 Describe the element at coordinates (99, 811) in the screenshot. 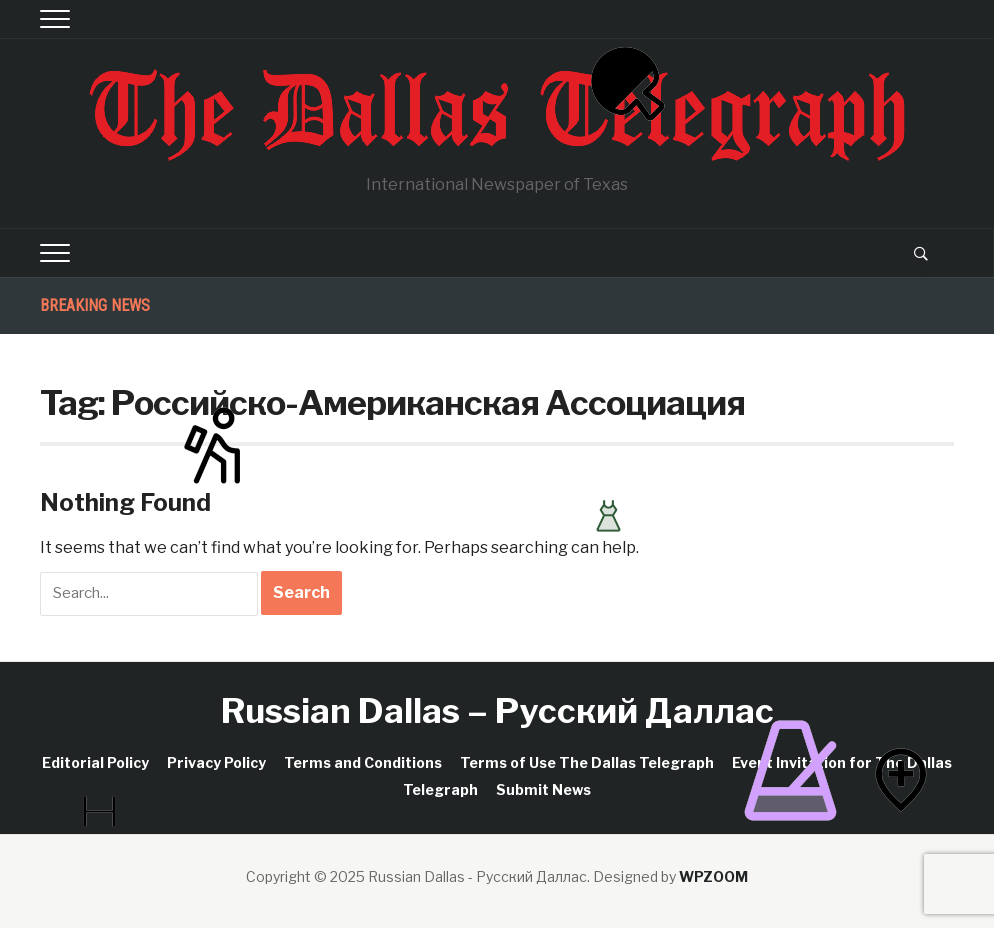

I see `format text as a heading` at that location.